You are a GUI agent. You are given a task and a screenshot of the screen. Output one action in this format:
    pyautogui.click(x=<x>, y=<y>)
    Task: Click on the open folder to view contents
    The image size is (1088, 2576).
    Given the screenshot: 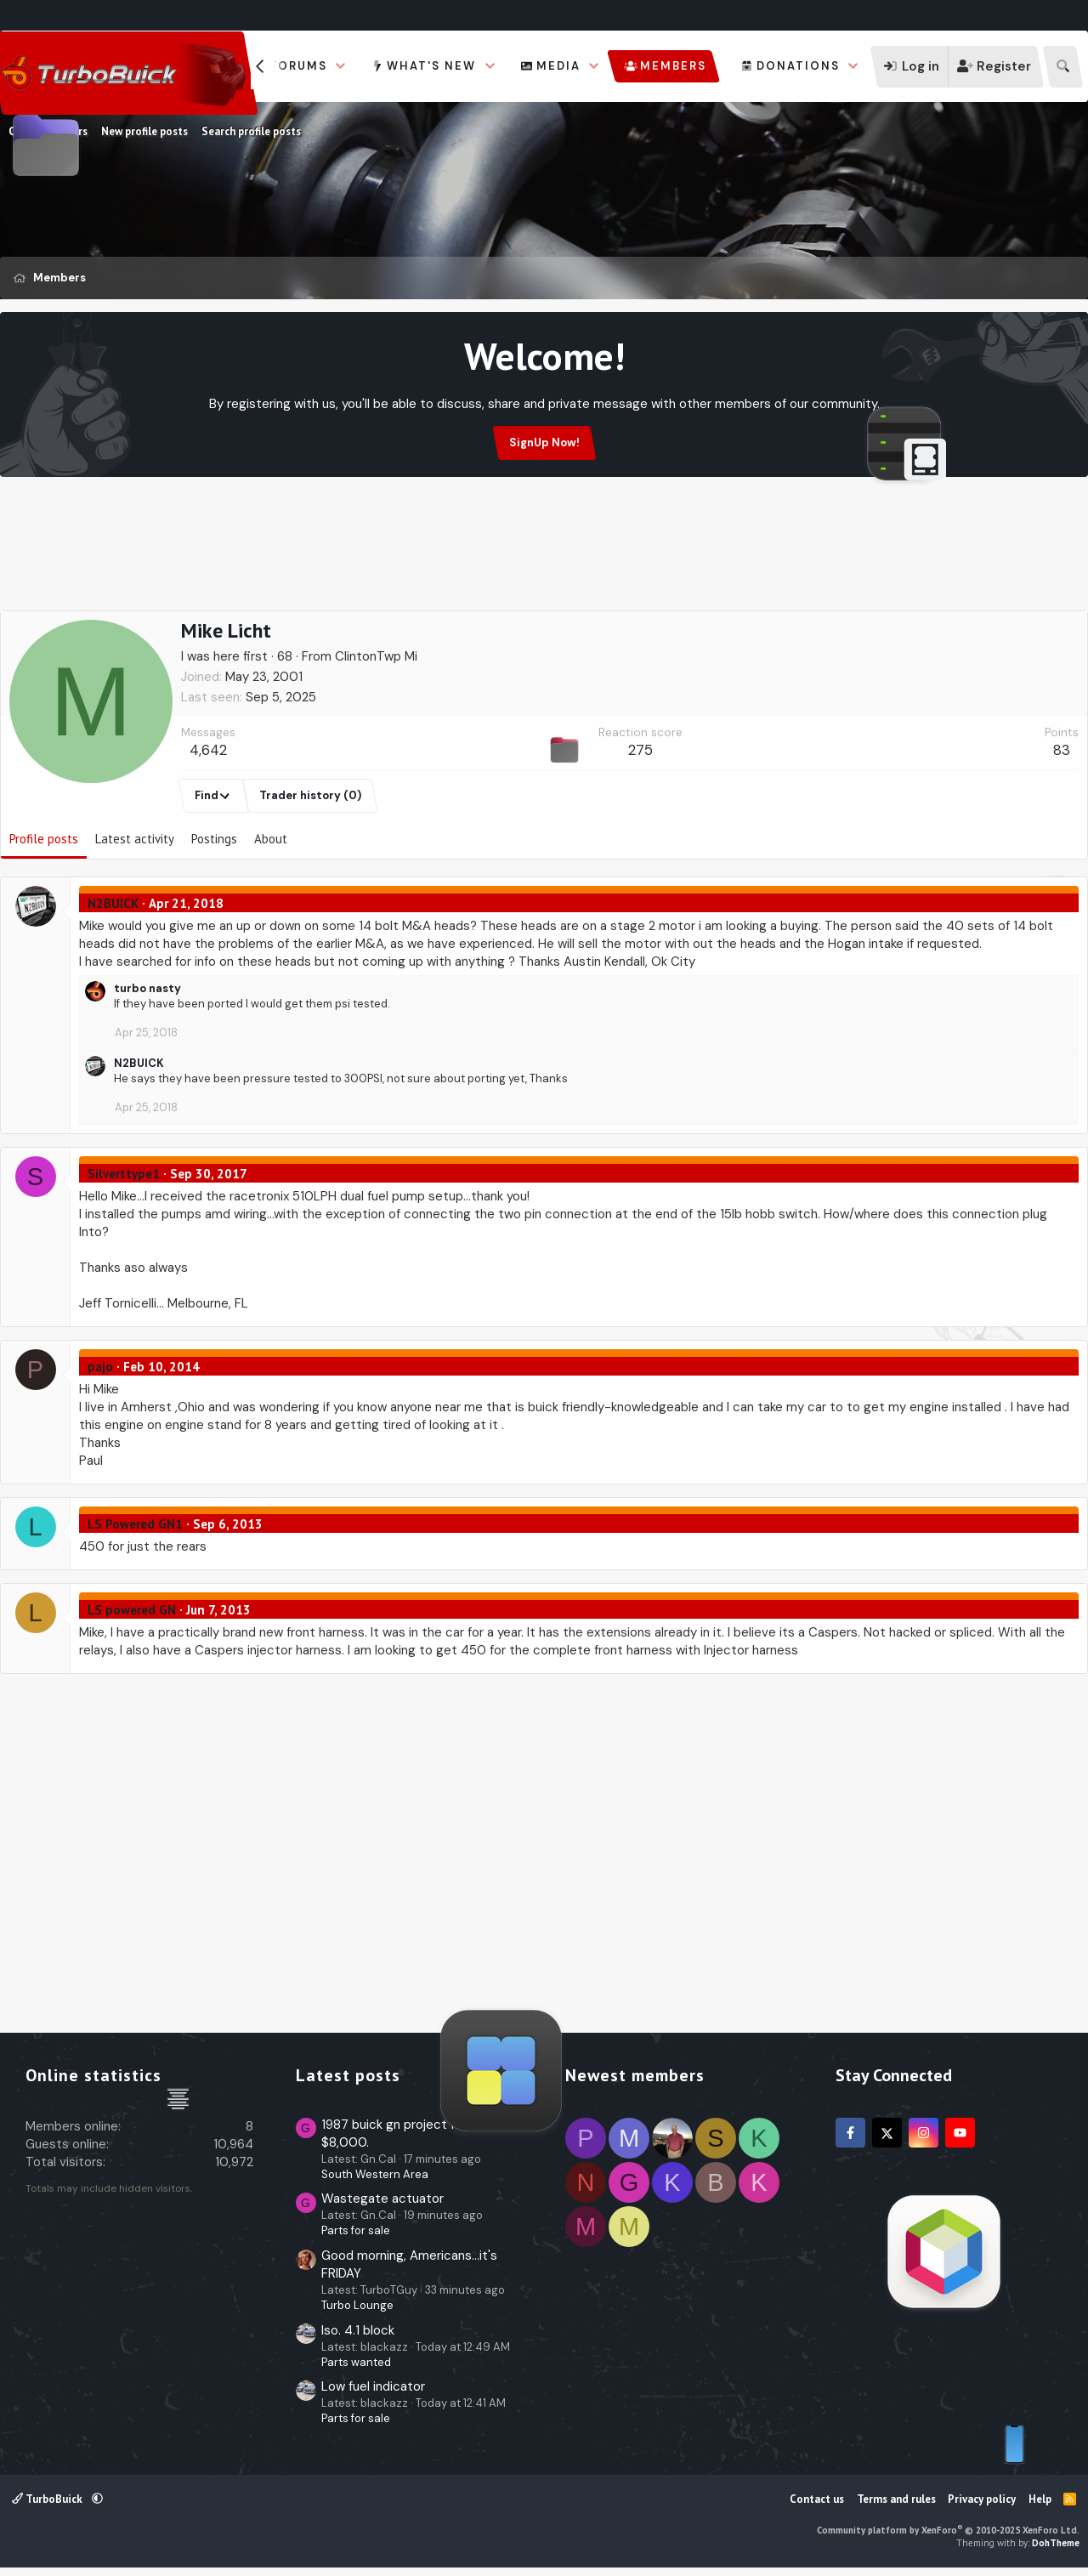 What is the action you would take?
    pyautogui.click(x=564, y=750)
    